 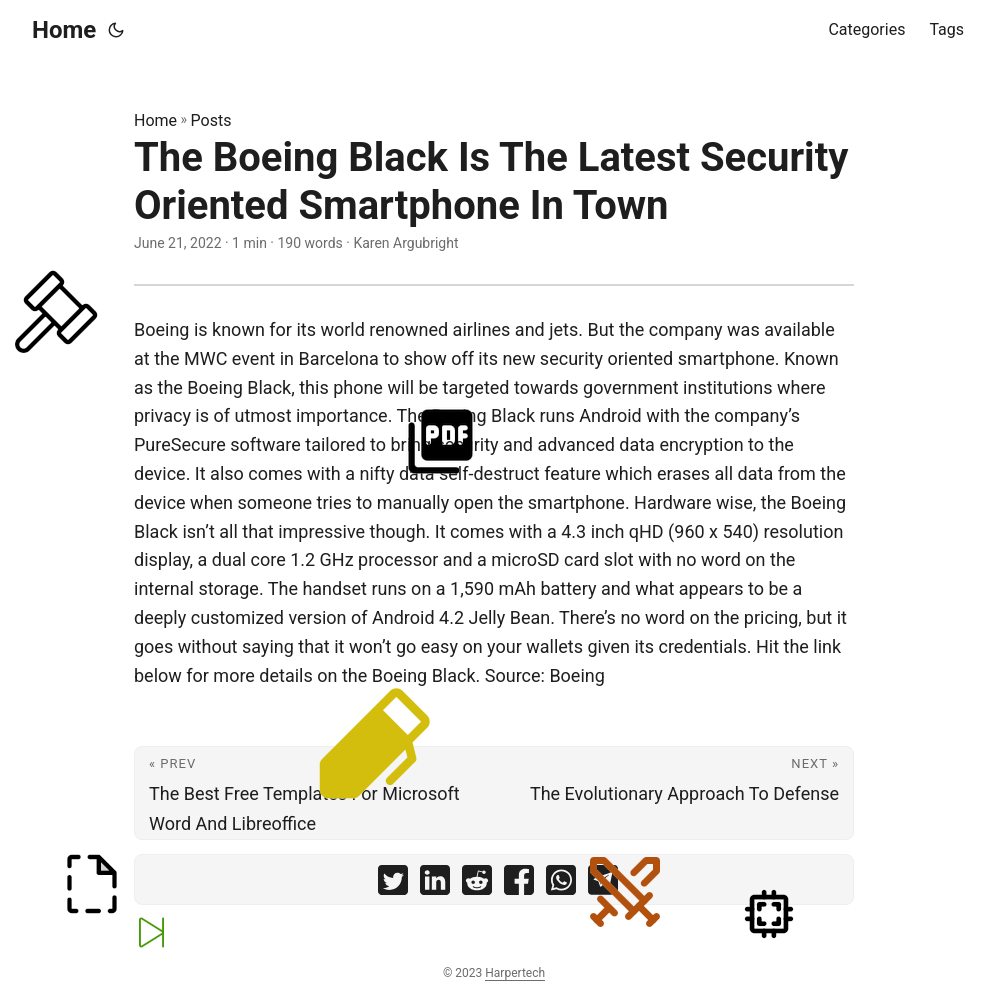 I want to click on save or export as PDF, so click(x=440, y=441).